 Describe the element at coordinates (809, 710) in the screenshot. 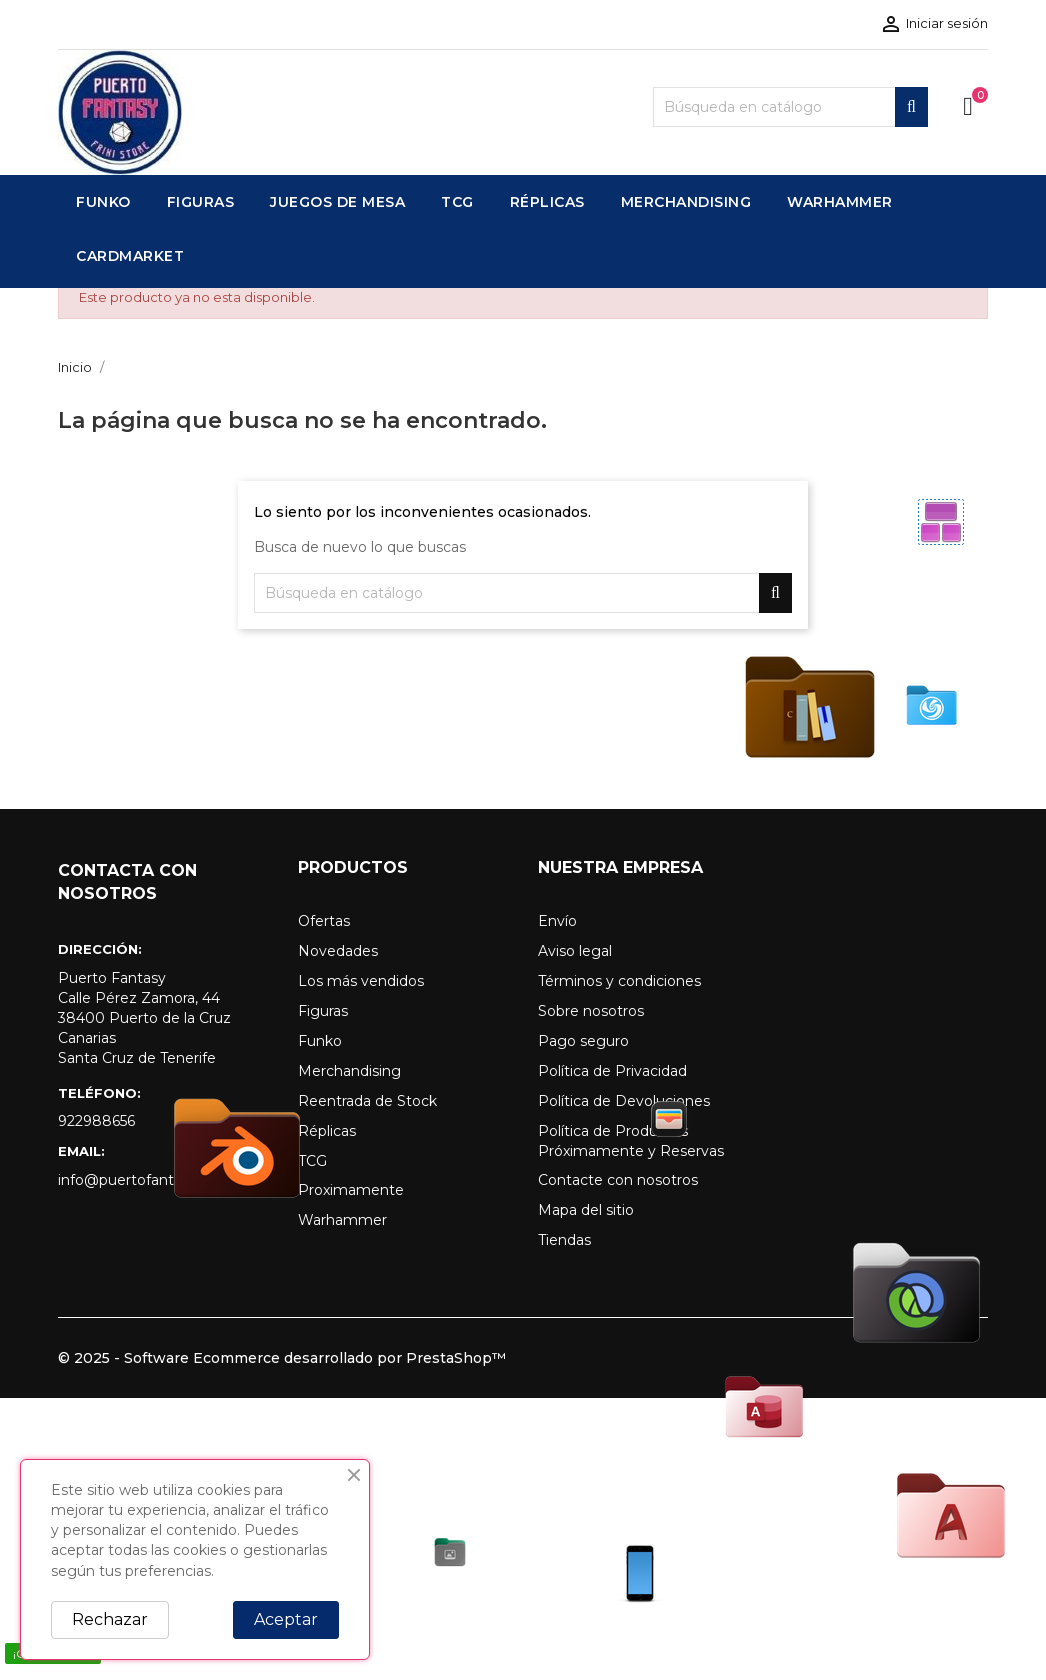

I see `open calibre e-book library folder` at that location.